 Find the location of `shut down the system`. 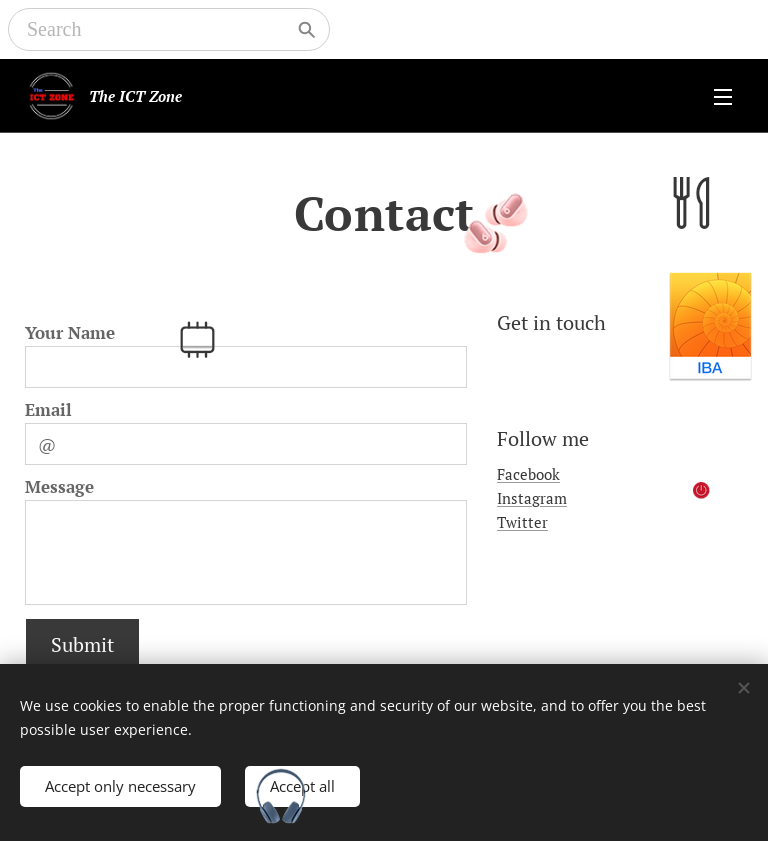

shut down the system is located at coordinates (701, 490).